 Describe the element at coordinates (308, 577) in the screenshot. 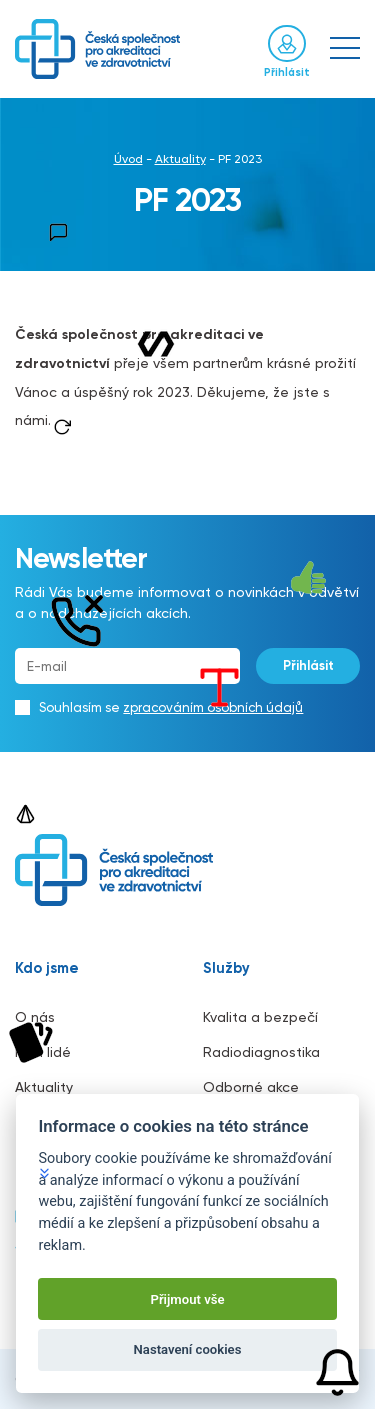

I see `like or approve content` at that location.